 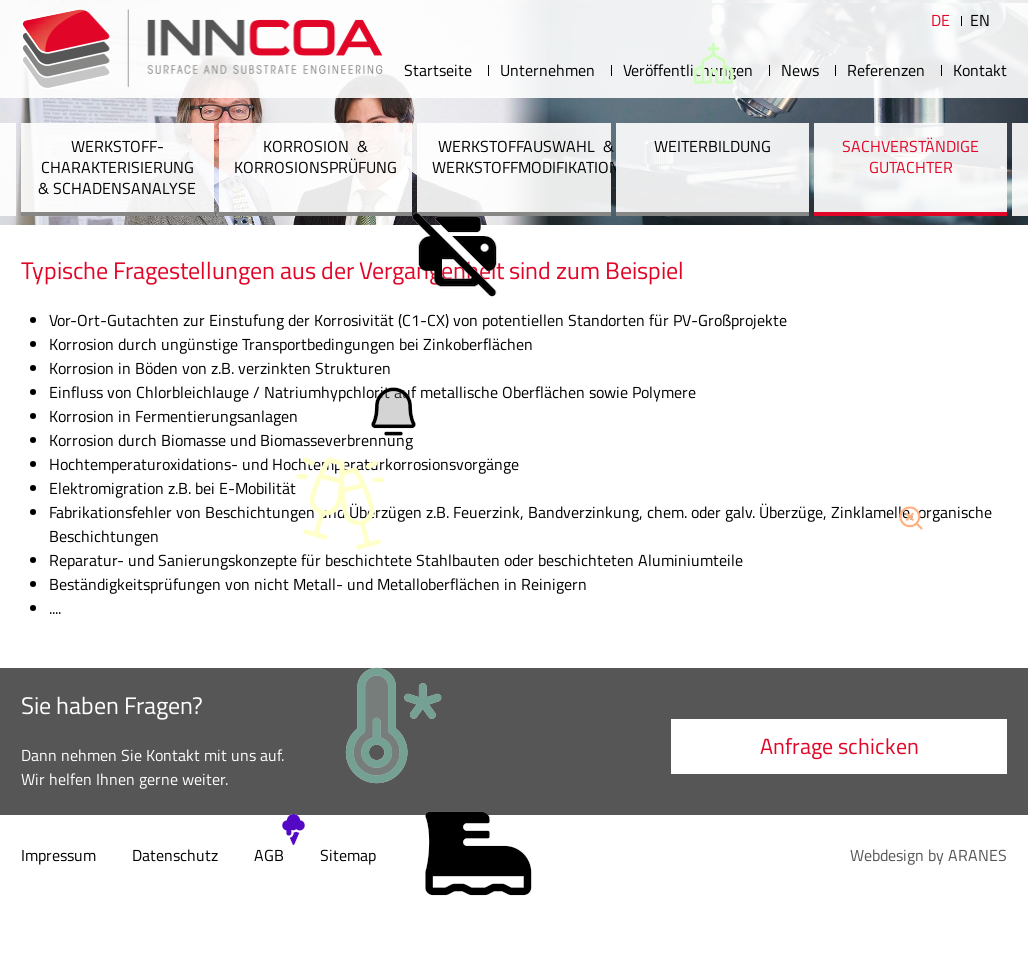 I want to click on indicates low temperature or cold conditions, so click(x=380, y=725).